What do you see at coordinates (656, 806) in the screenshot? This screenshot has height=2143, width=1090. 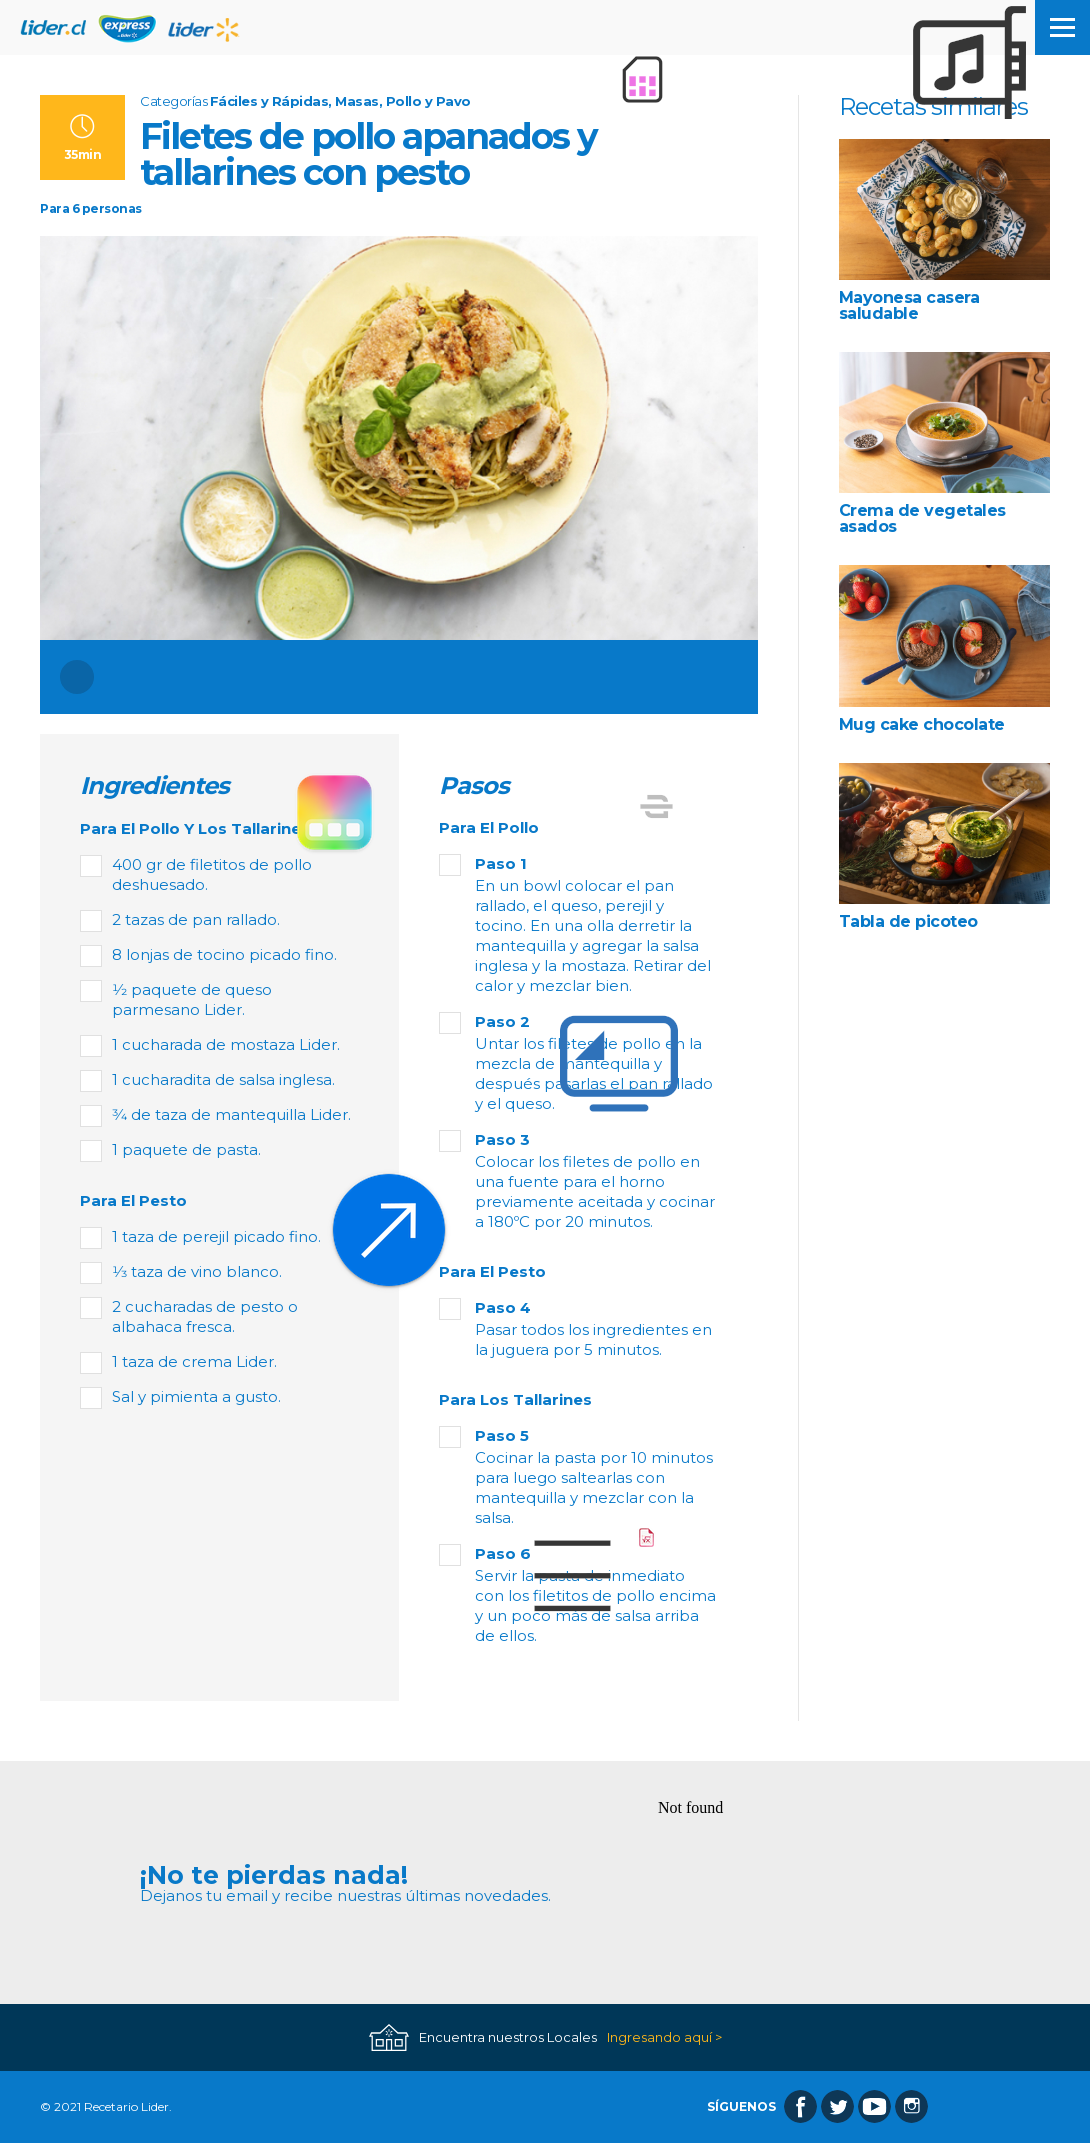 I see `apply strikethrough formatting to selected text` at bounding box center [656, 806].